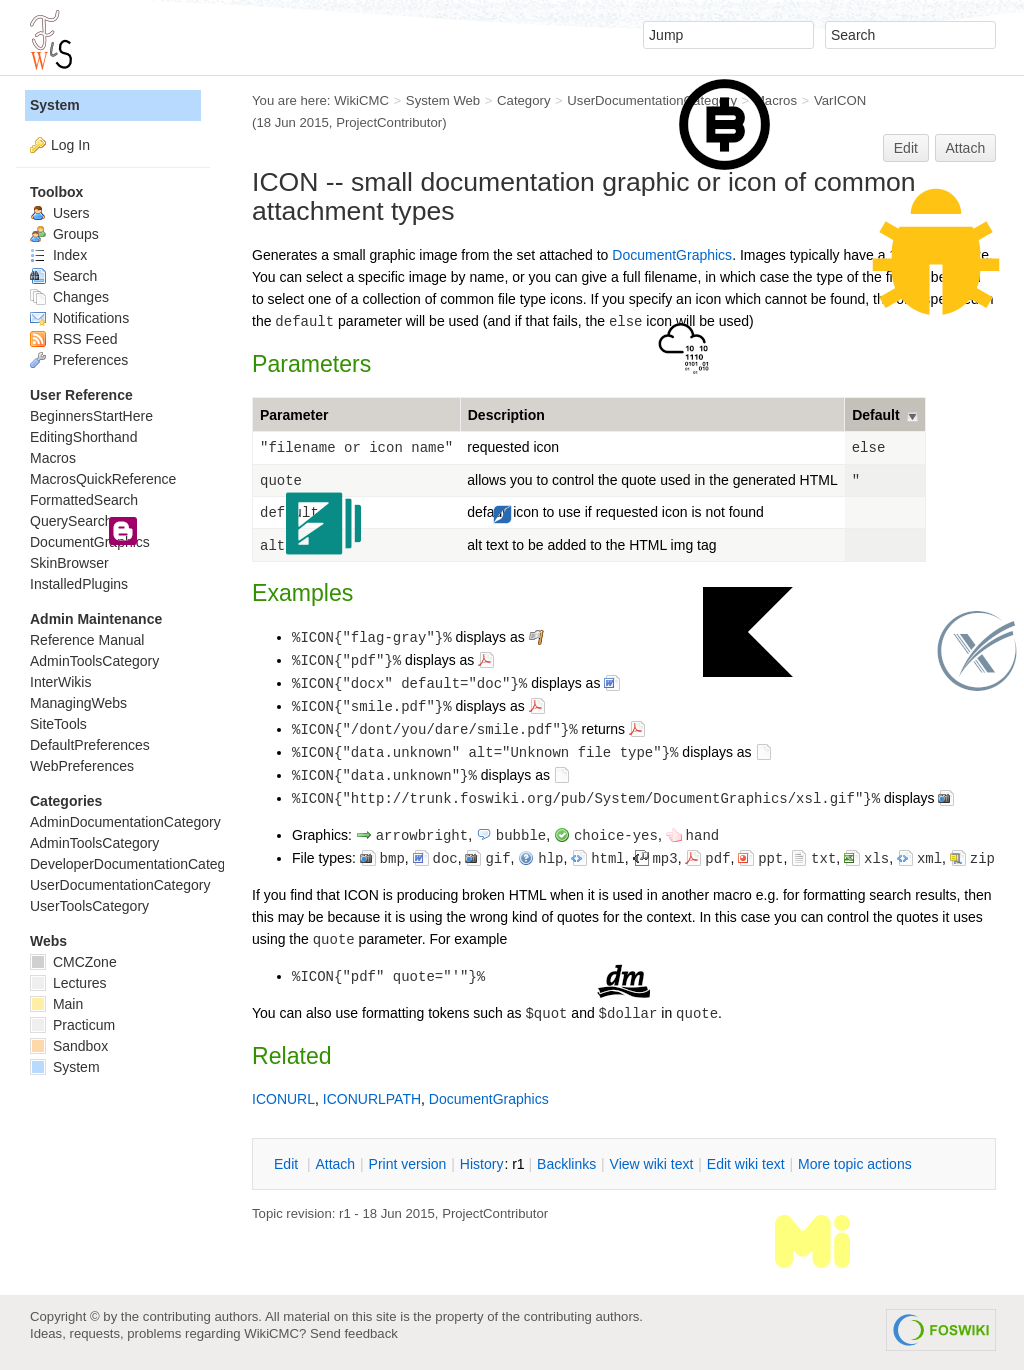 The width and height of the screenshot is (1024, 1370). Describe the element at coordinates (323, 523) in the screenshot. I see `open Formstack form builder` at that location.